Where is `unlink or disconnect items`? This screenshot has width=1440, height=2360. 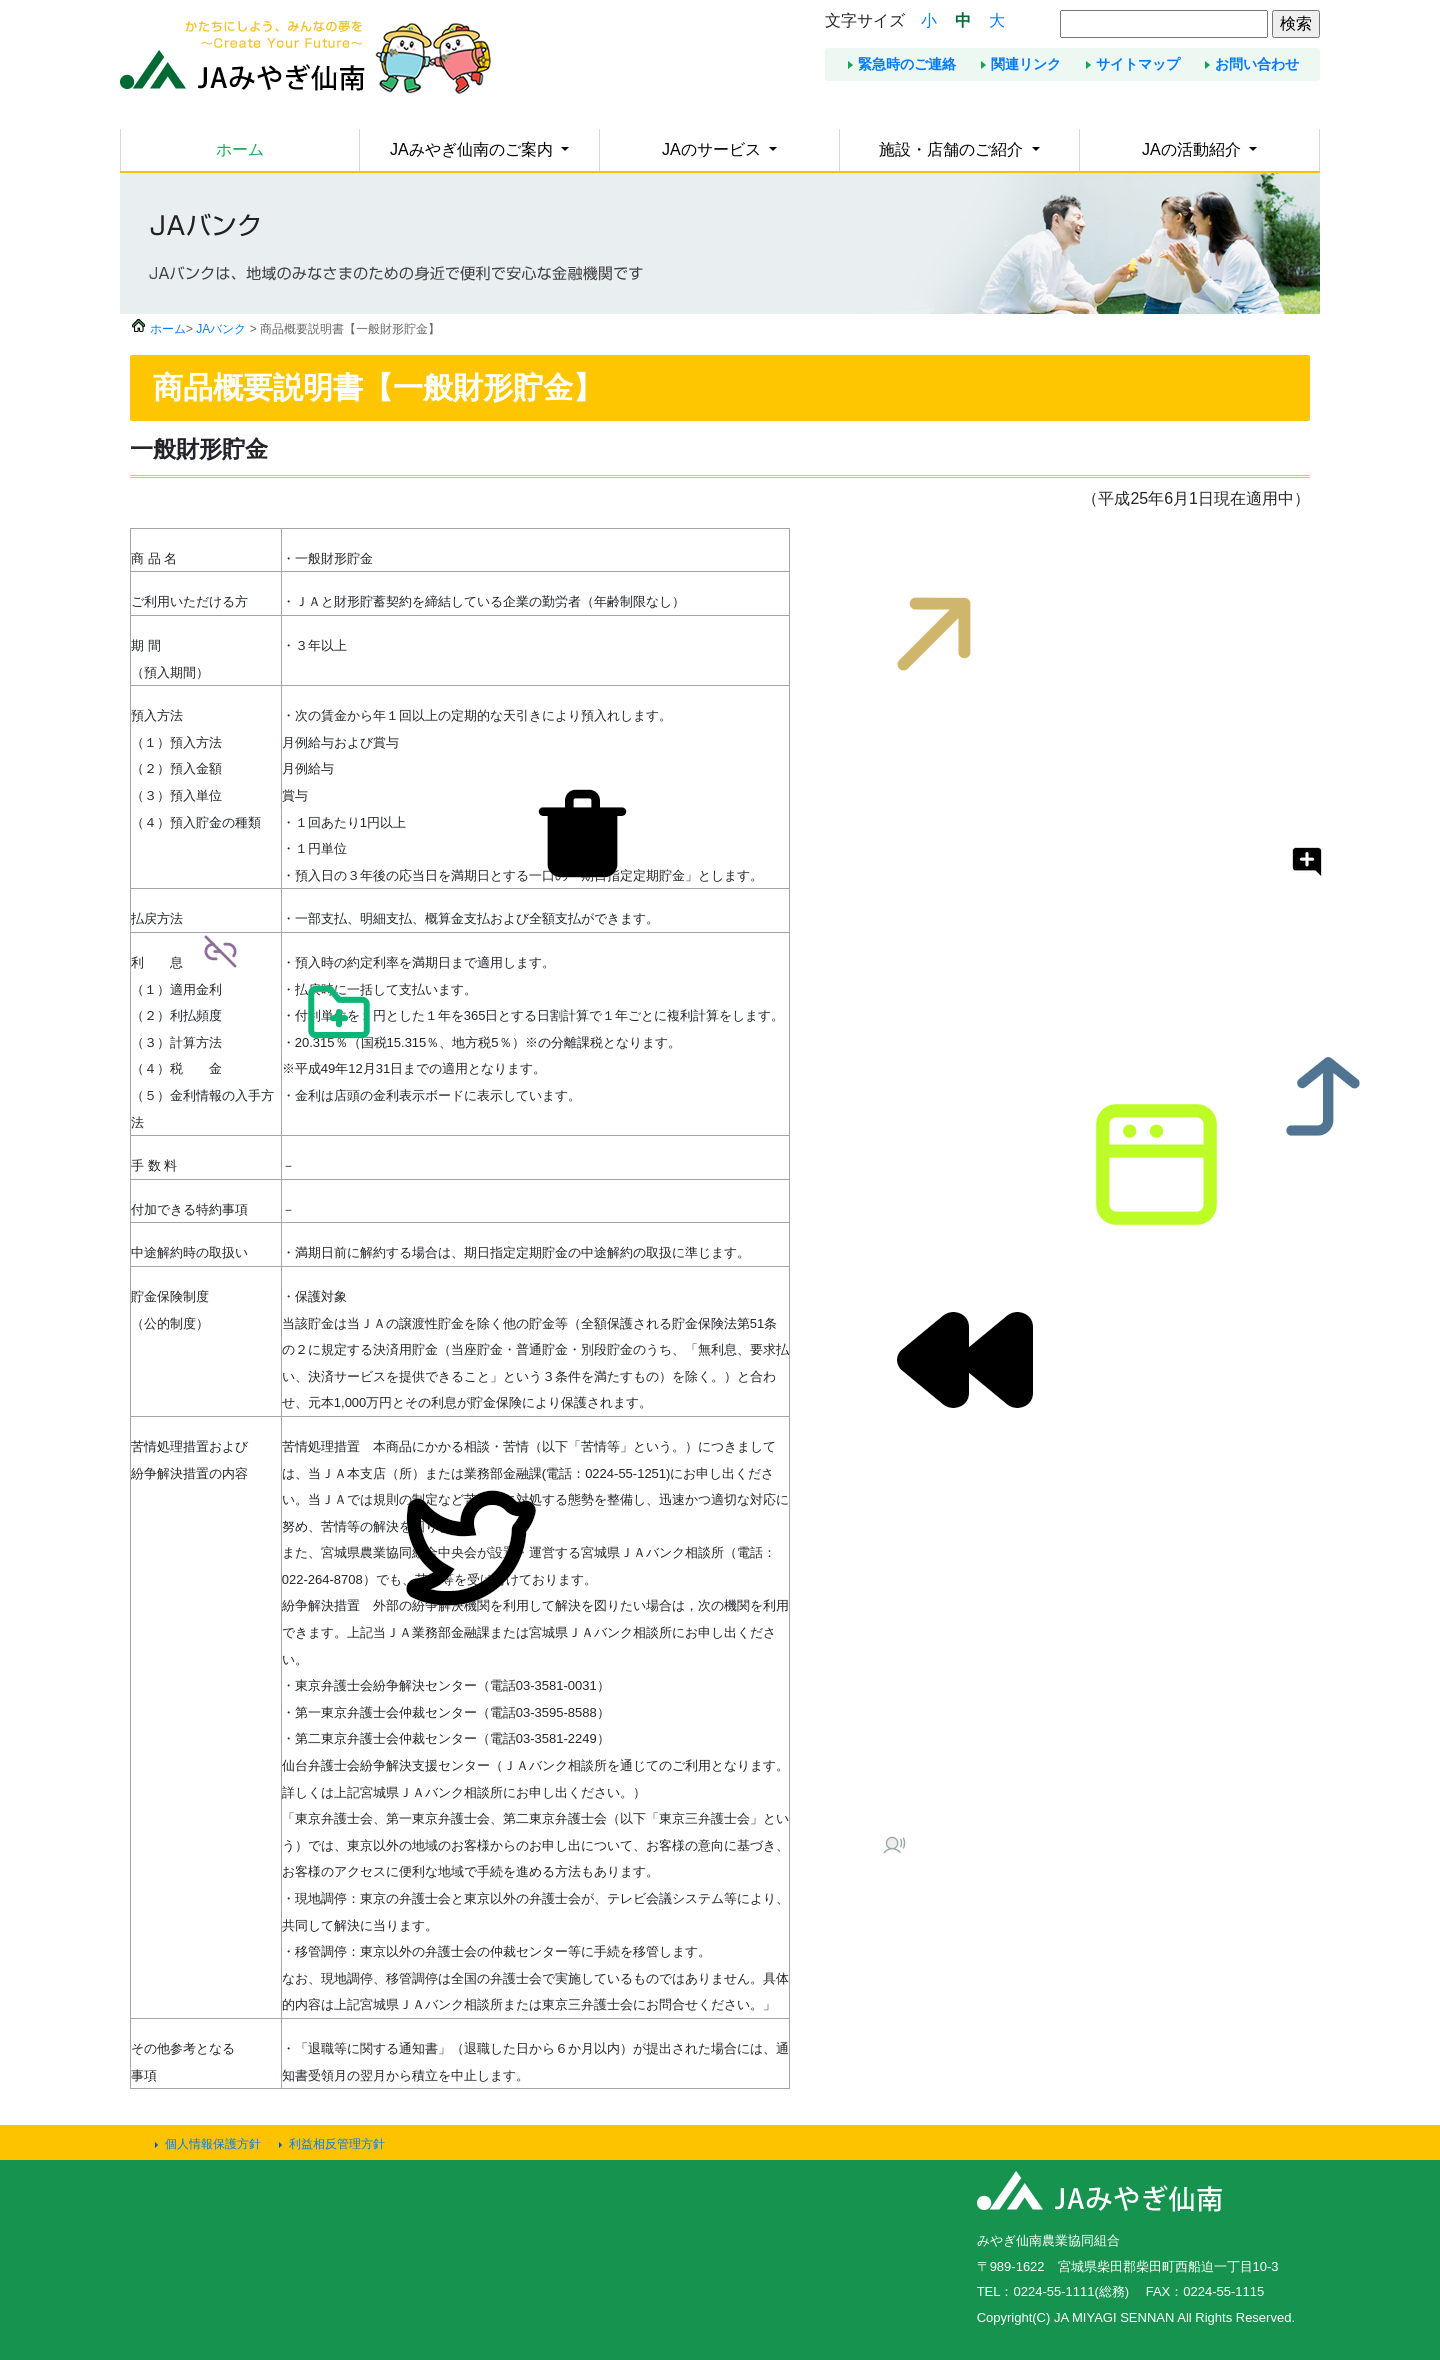 unlink or disconnect items is located at coordinates (220, 951).